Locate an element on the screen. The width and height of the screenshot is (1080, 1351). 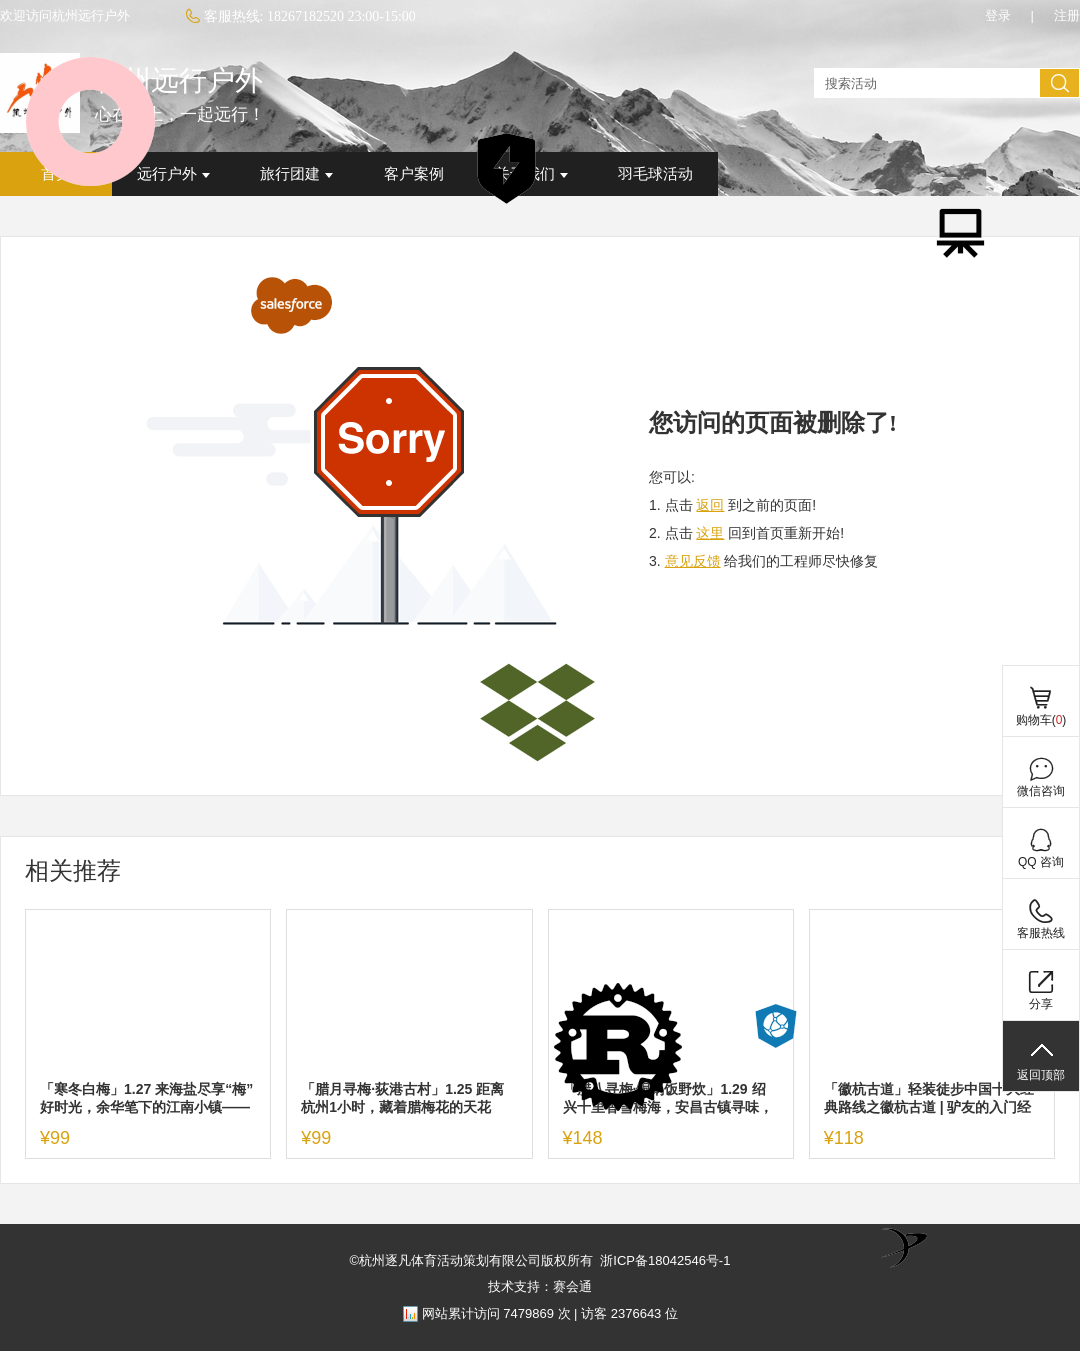
rust programming language logo is located at coordinates (618, 1047).